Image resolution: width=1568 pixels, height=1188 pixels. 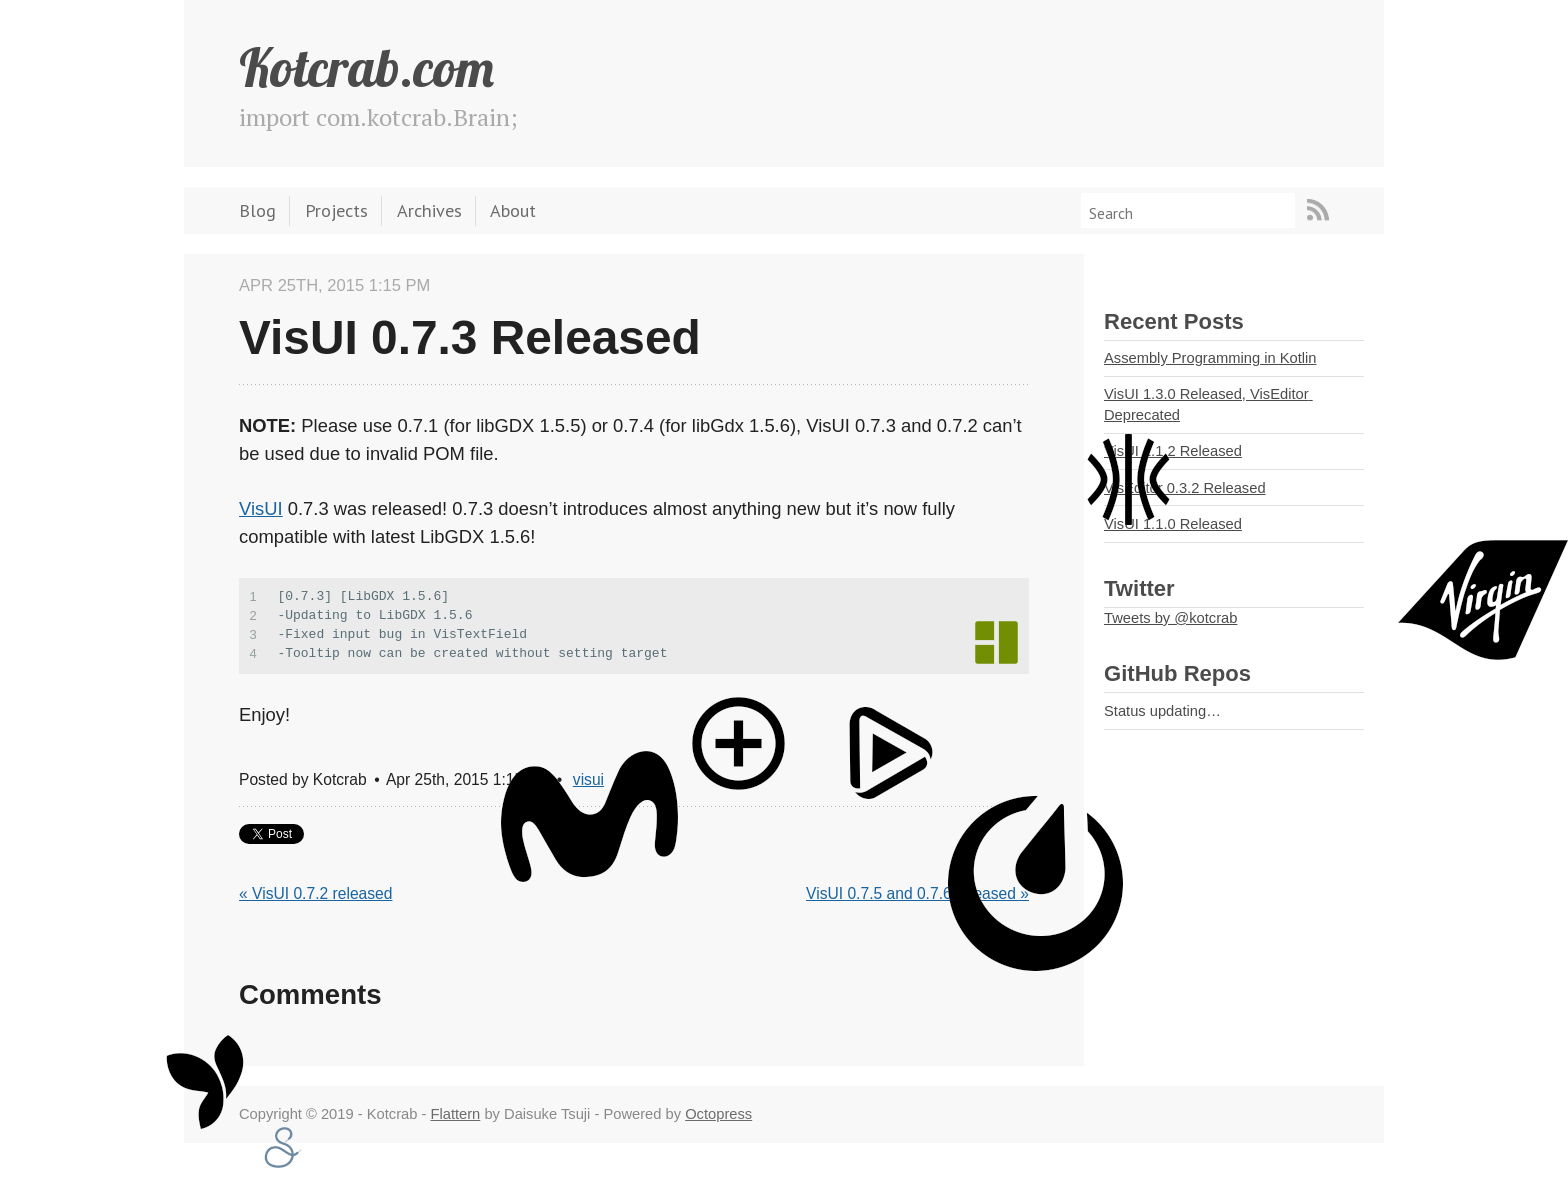 What do you see at coordinates (589, 816) in the screenshot?
I see `open the Movistar mobile app` at bounding box center [589, 816].